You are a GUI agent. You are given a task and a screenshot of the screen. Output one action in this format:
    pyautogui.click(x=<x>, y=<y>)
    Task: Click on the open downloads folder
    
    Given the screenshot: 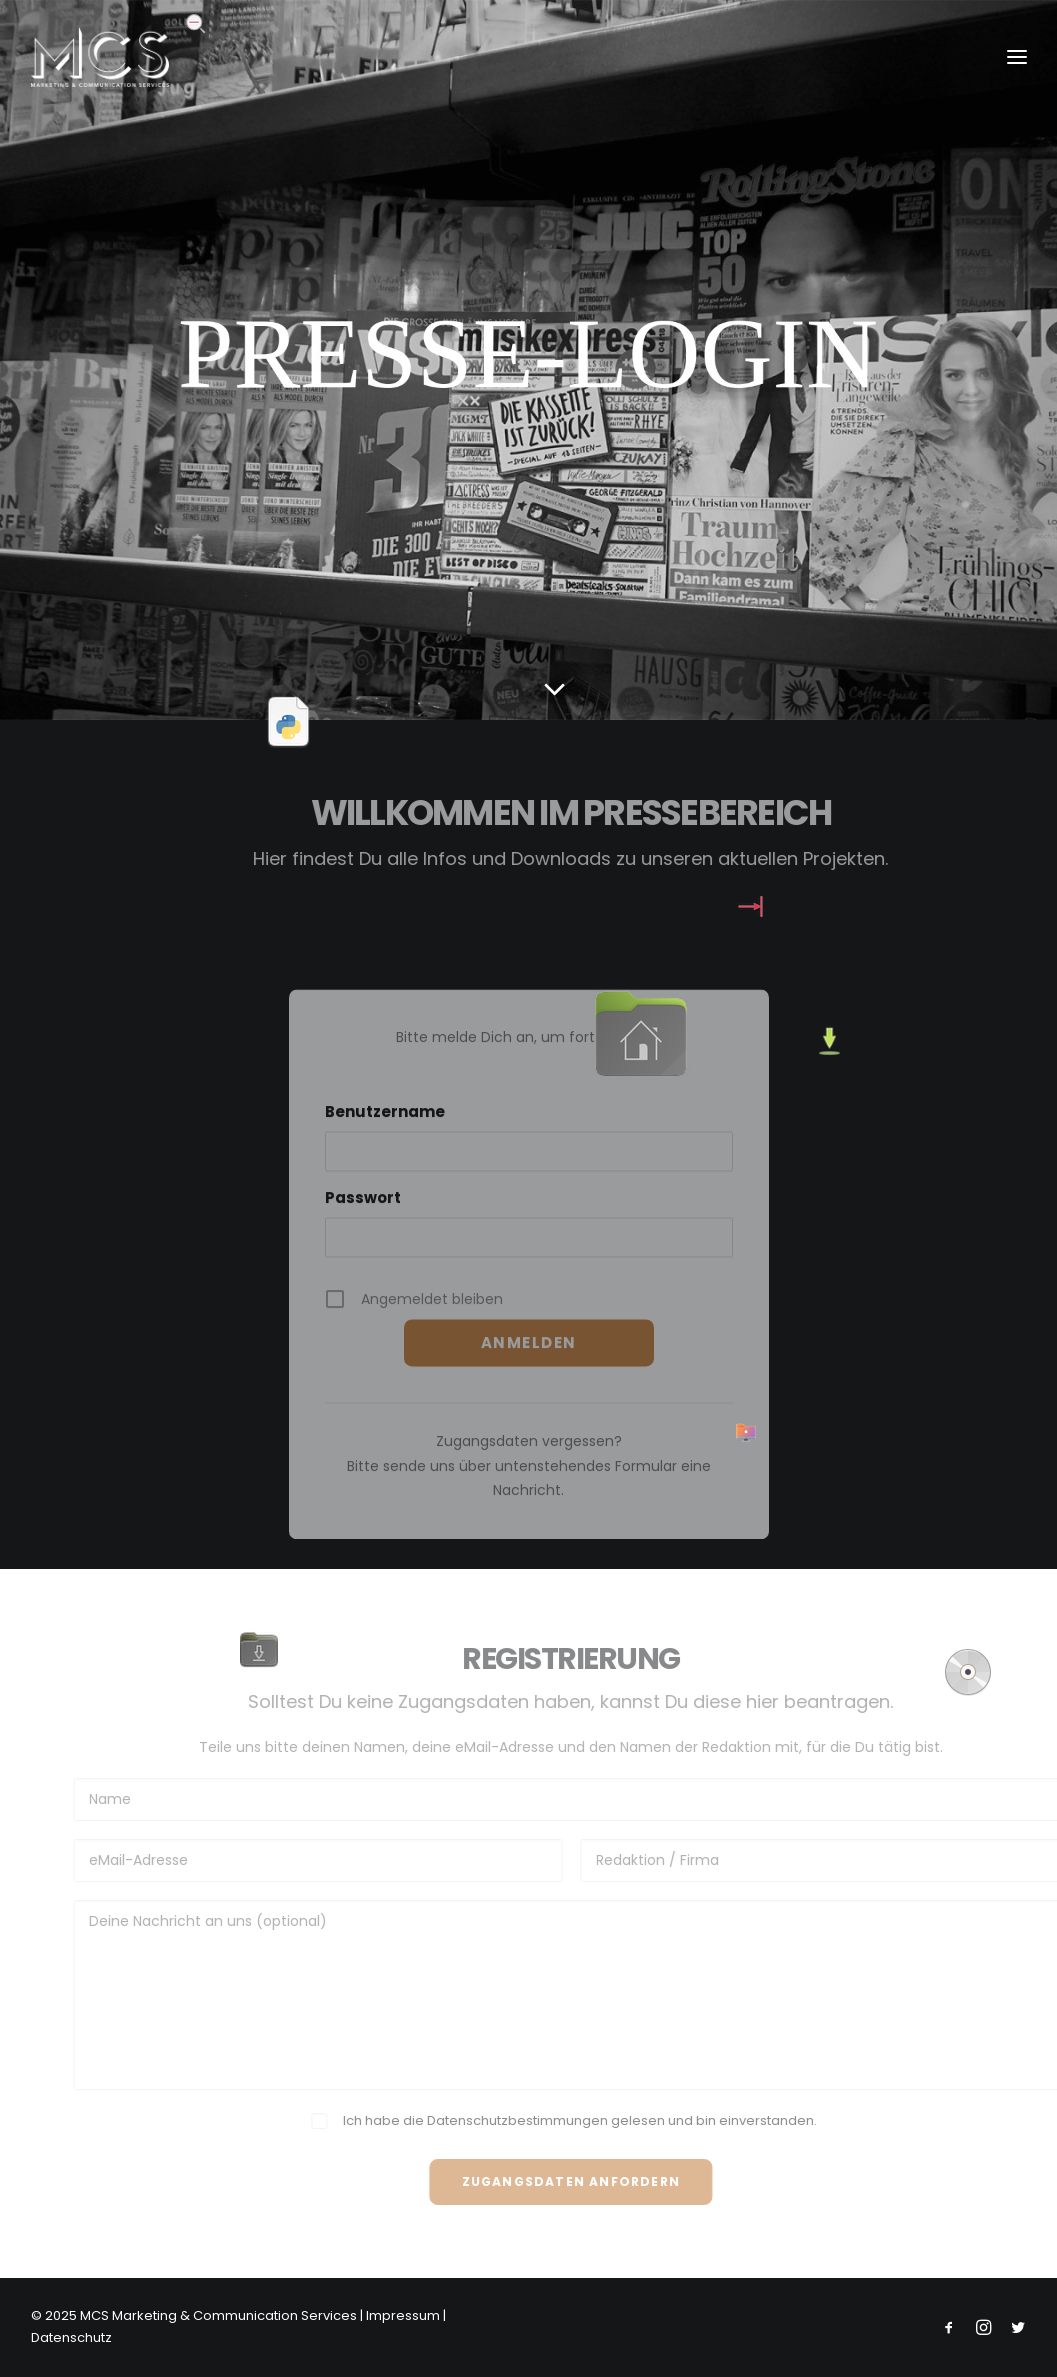 What is the action you would take?
    pyautogui.click(x=259, y=1649)
    